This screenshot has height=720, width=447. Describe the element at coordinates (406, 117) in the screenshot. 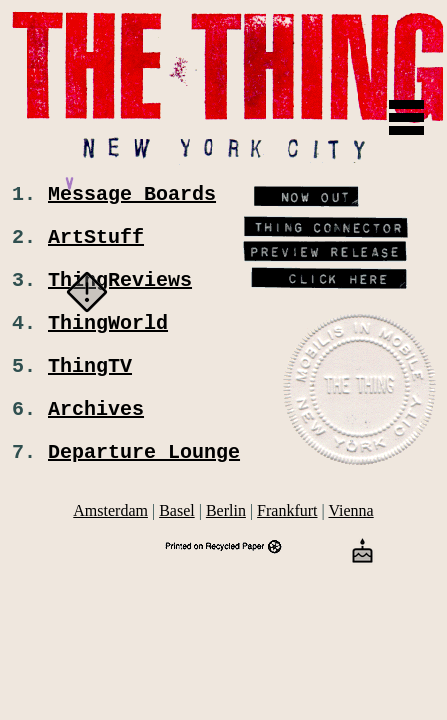

I see `view data in row format` at that location.